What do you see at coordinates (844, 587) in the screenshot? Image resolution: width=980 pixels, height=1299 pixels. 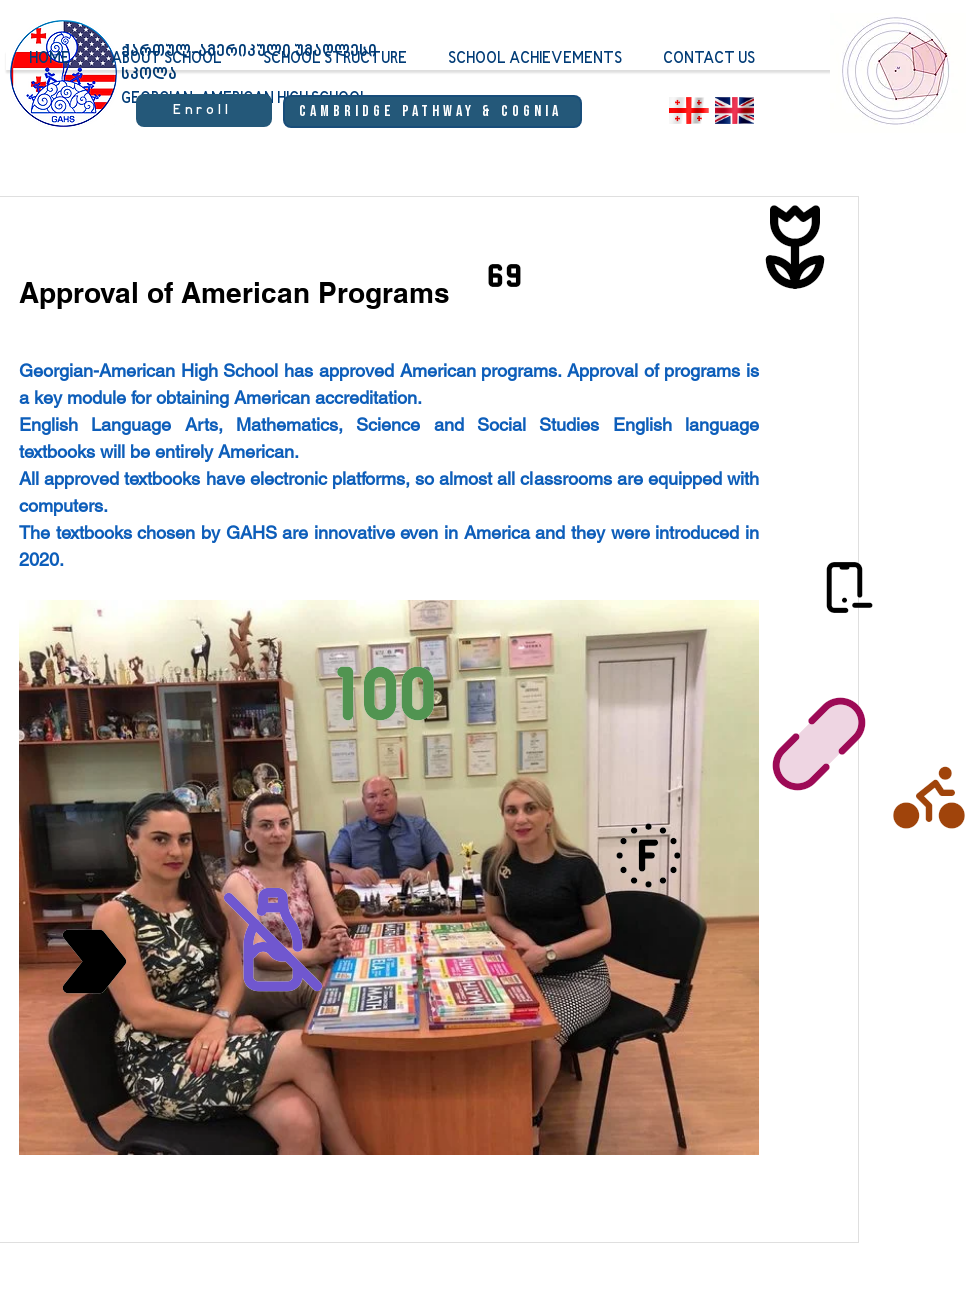 I see `remove a mobile device from your account` at bounding box center [844, 587].